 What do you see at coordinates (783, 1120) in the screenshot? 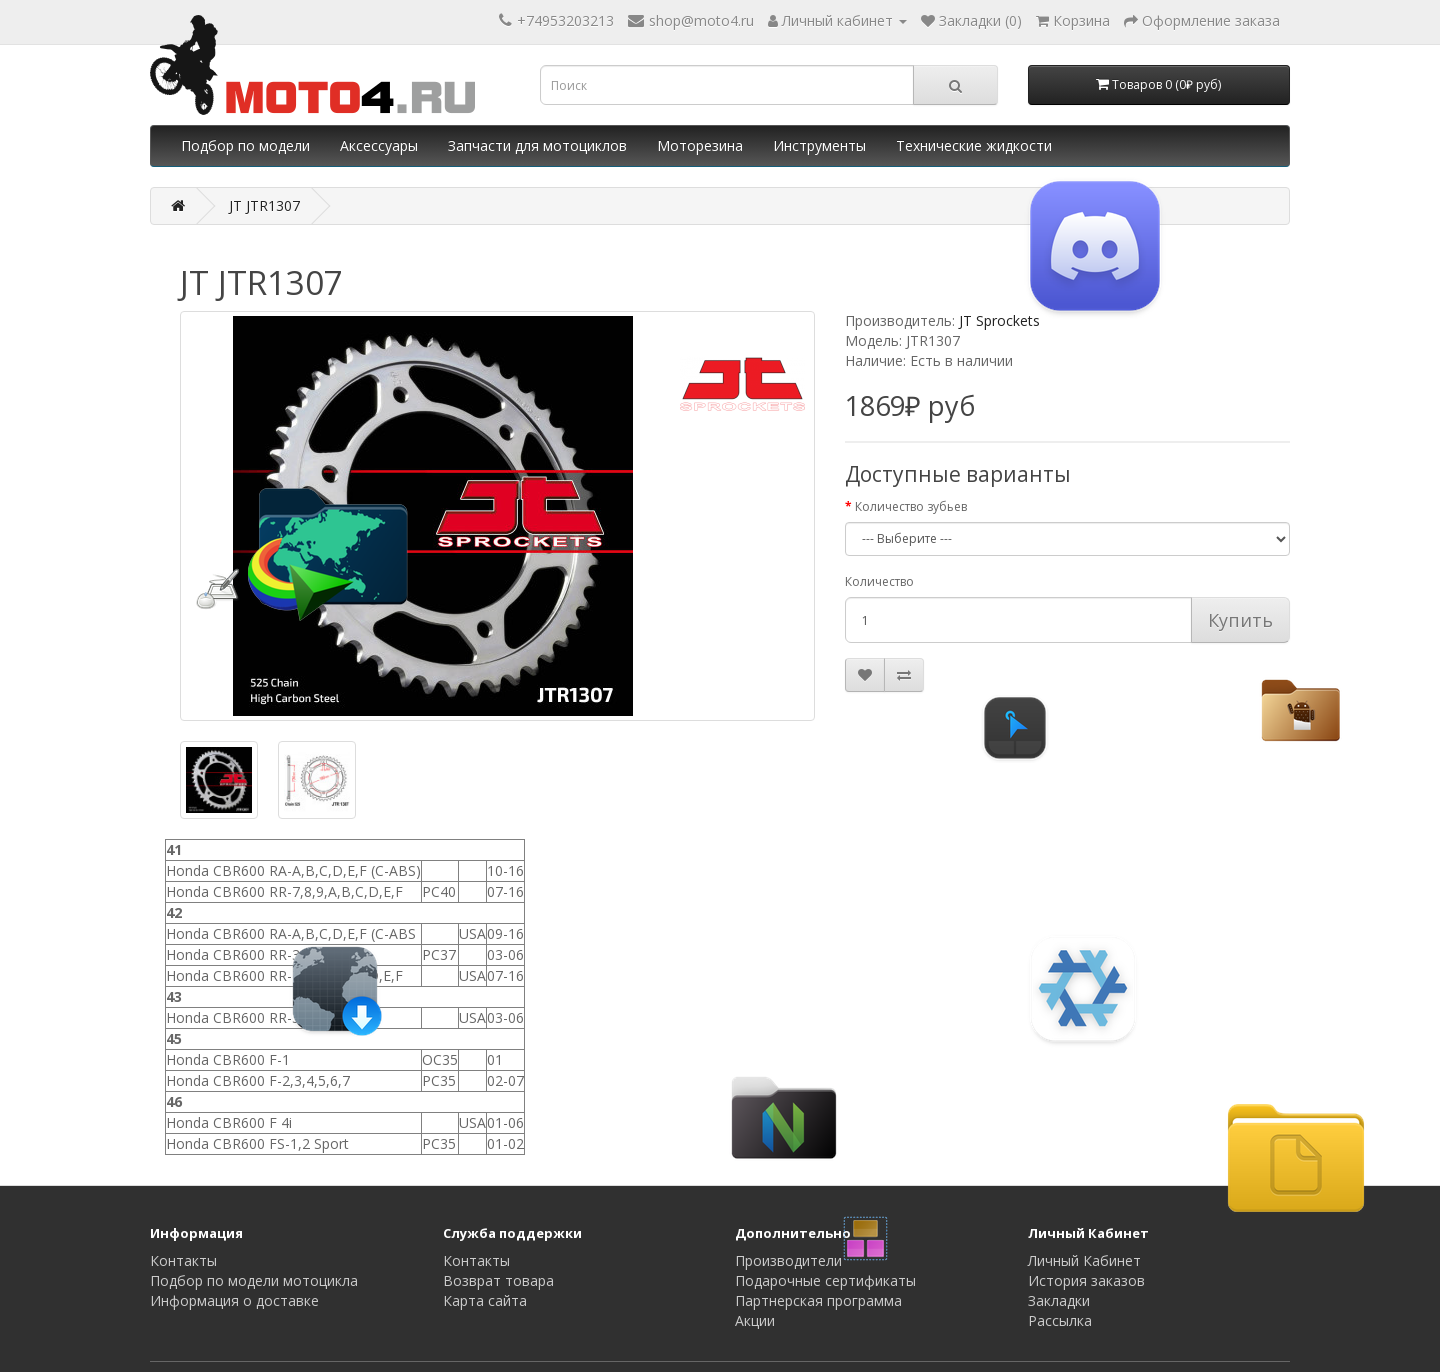
I see `open neovim configuration folder` at bounding box center [783, 1120].